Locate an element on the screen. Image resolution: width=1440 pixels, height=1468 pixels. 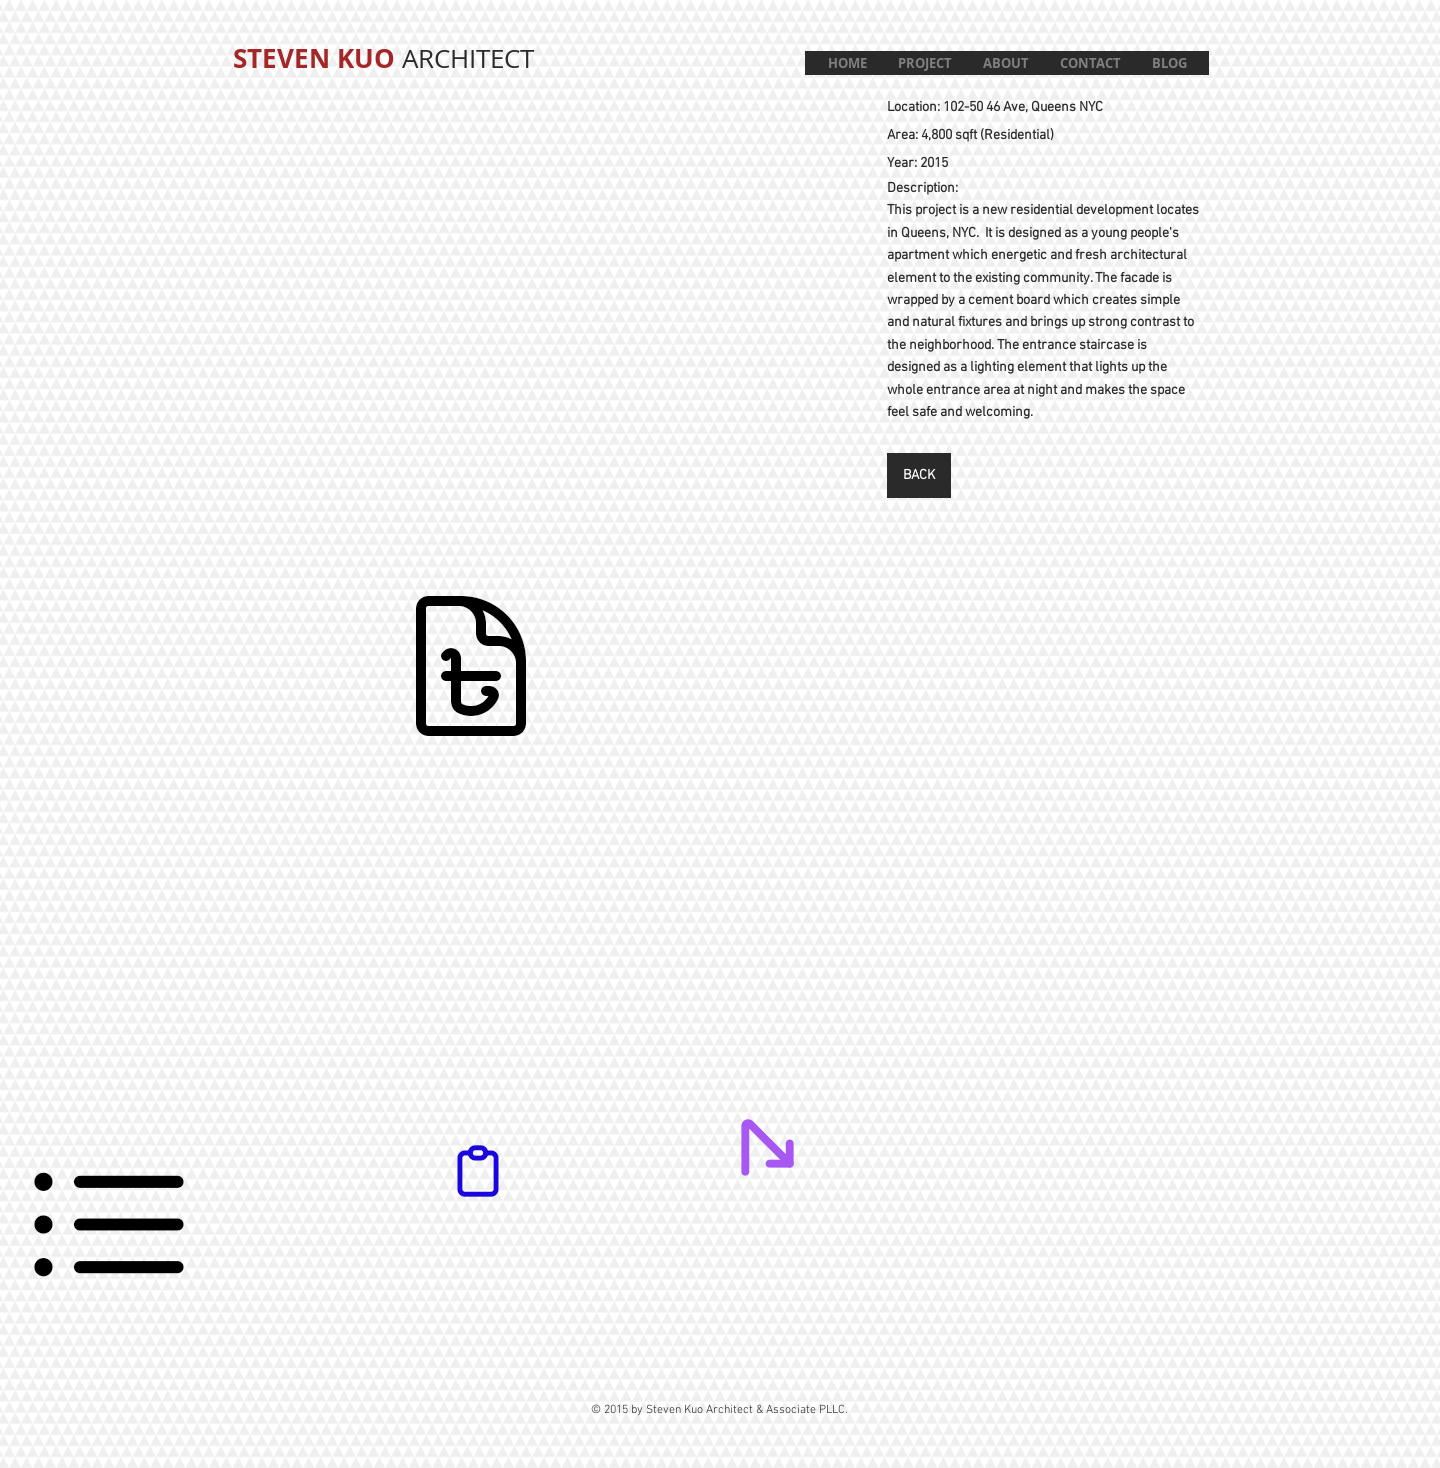
make a sharp right turn (navigation direction) is located at coordinates (765, 1147).